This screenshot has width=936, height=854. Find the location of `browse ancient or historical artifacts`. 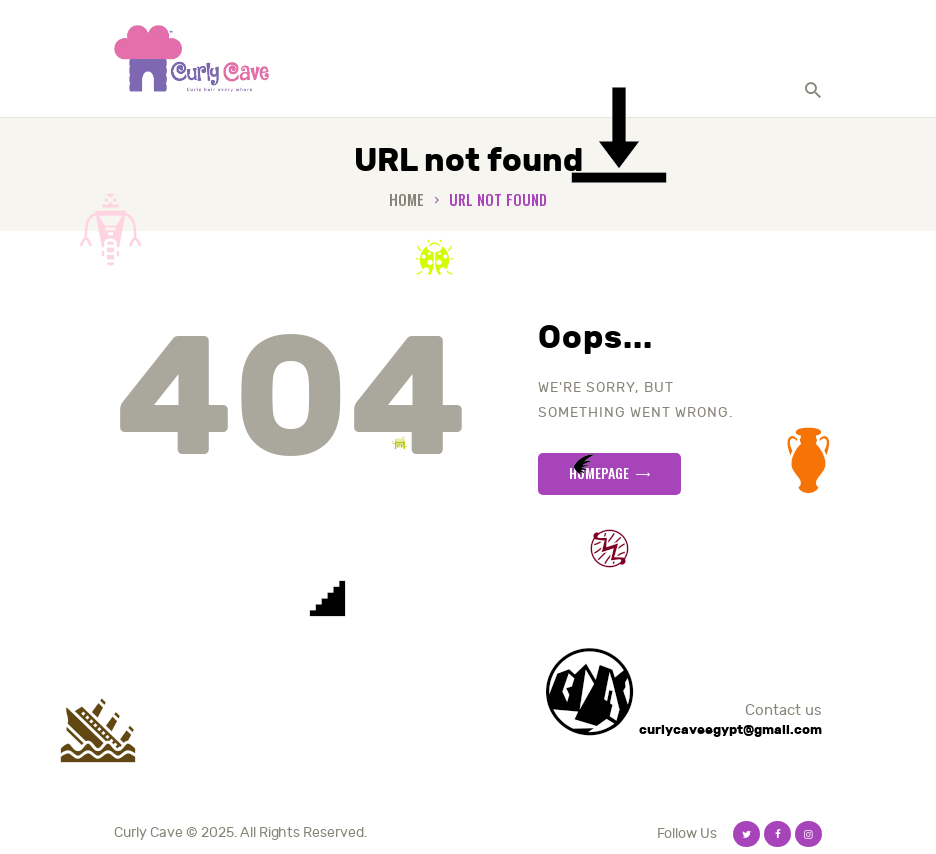

browse ancient or historical artifacts is located at coordinates (808, 460).